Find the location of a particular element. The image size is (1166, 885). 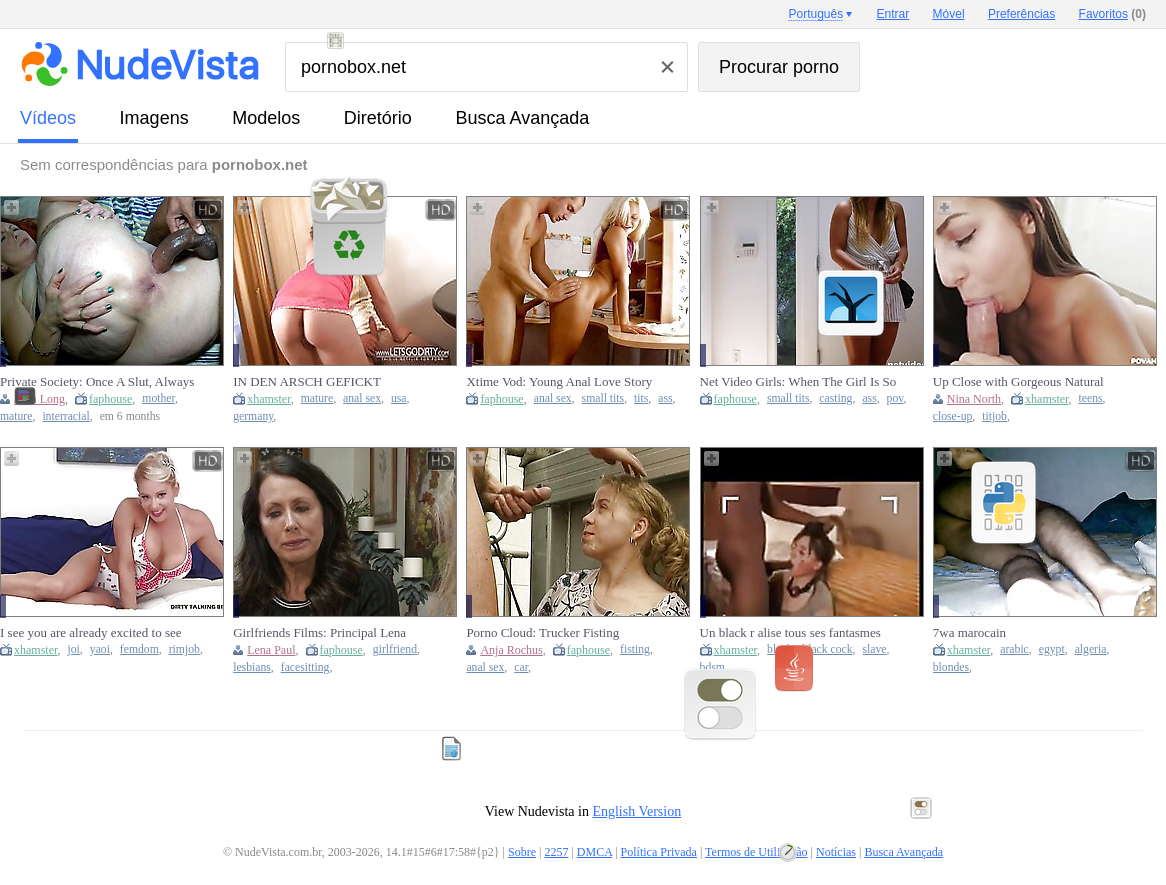

a web document or HTML file created in LibreOffice is located at coordinates (451, 748).